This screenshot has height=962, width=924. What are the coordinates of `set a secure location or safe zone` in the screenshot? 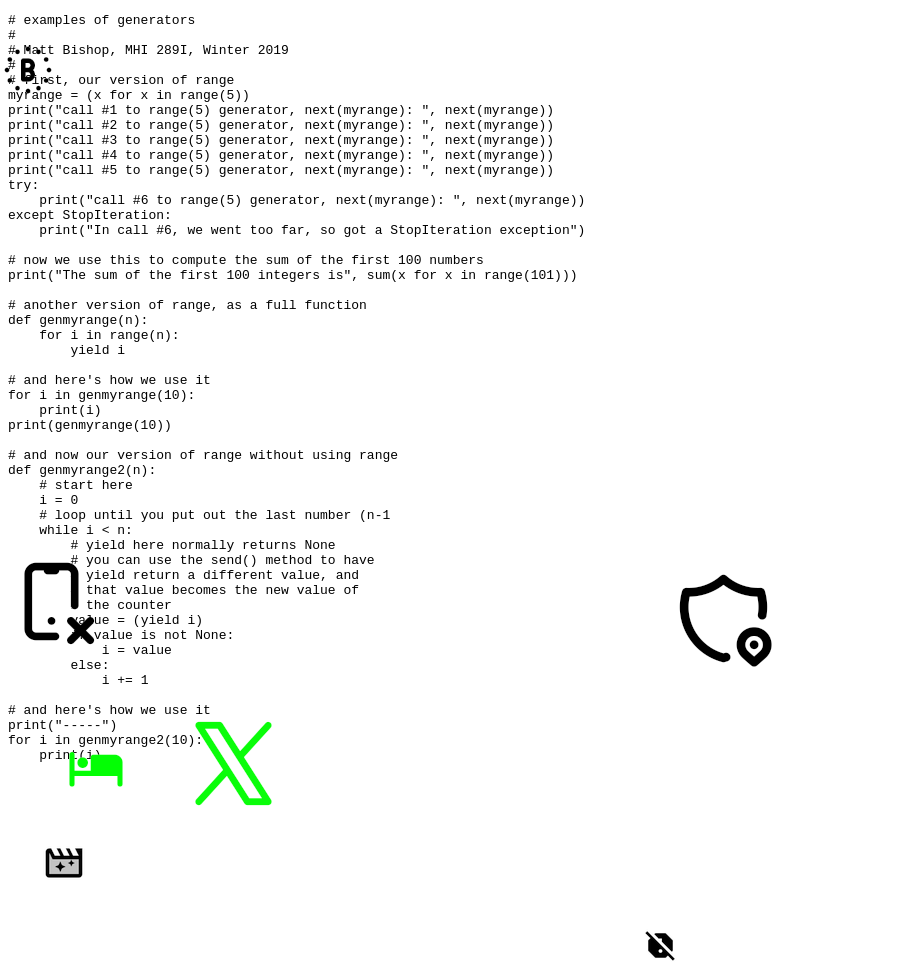 It's located at (723, 618).